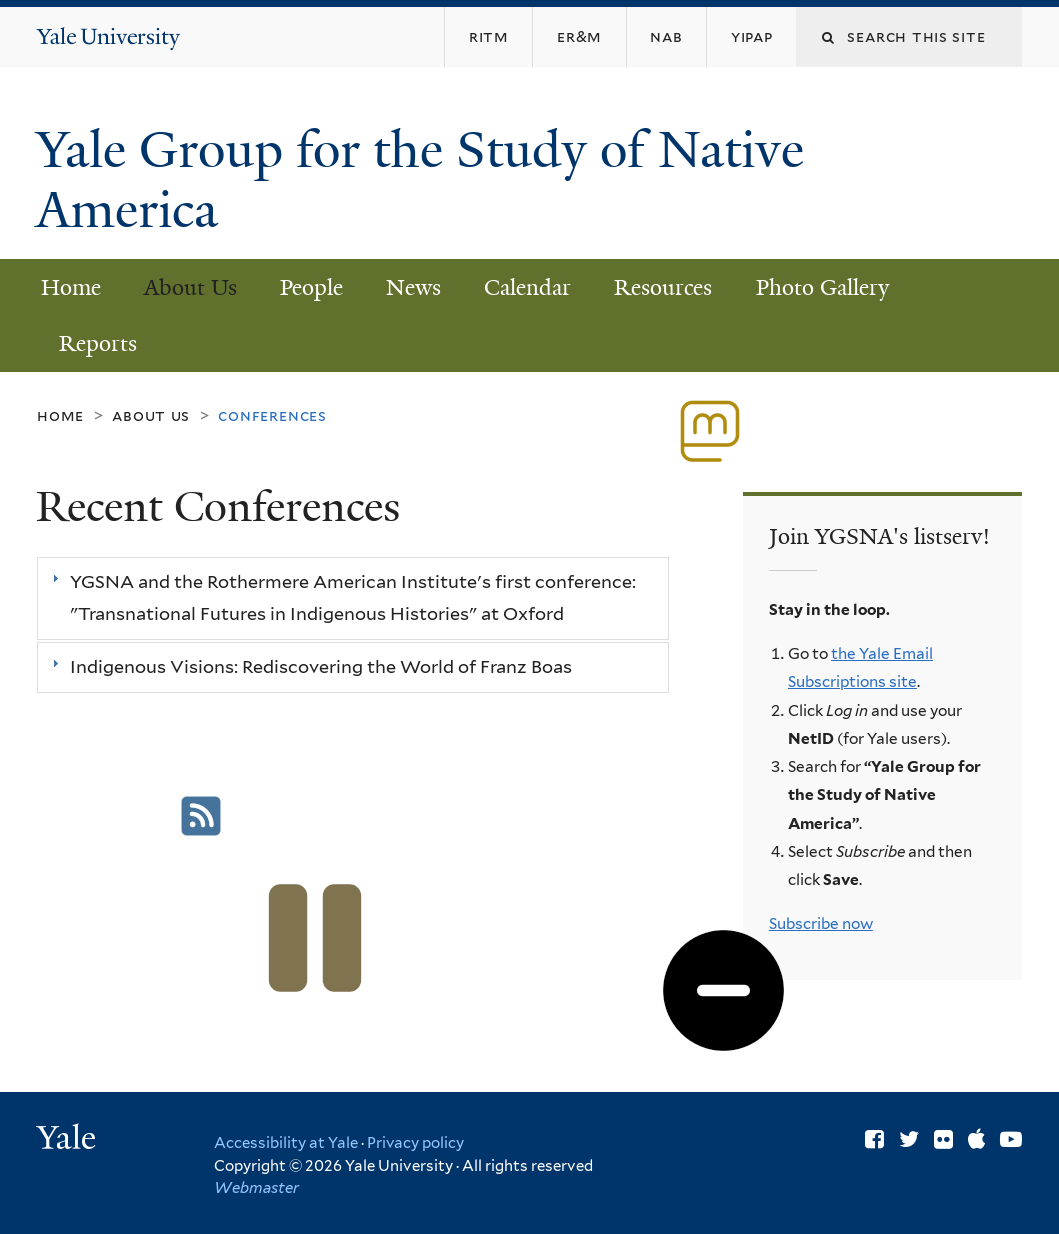  I want to click on subscribe to RSS feed, so click(201, 816).